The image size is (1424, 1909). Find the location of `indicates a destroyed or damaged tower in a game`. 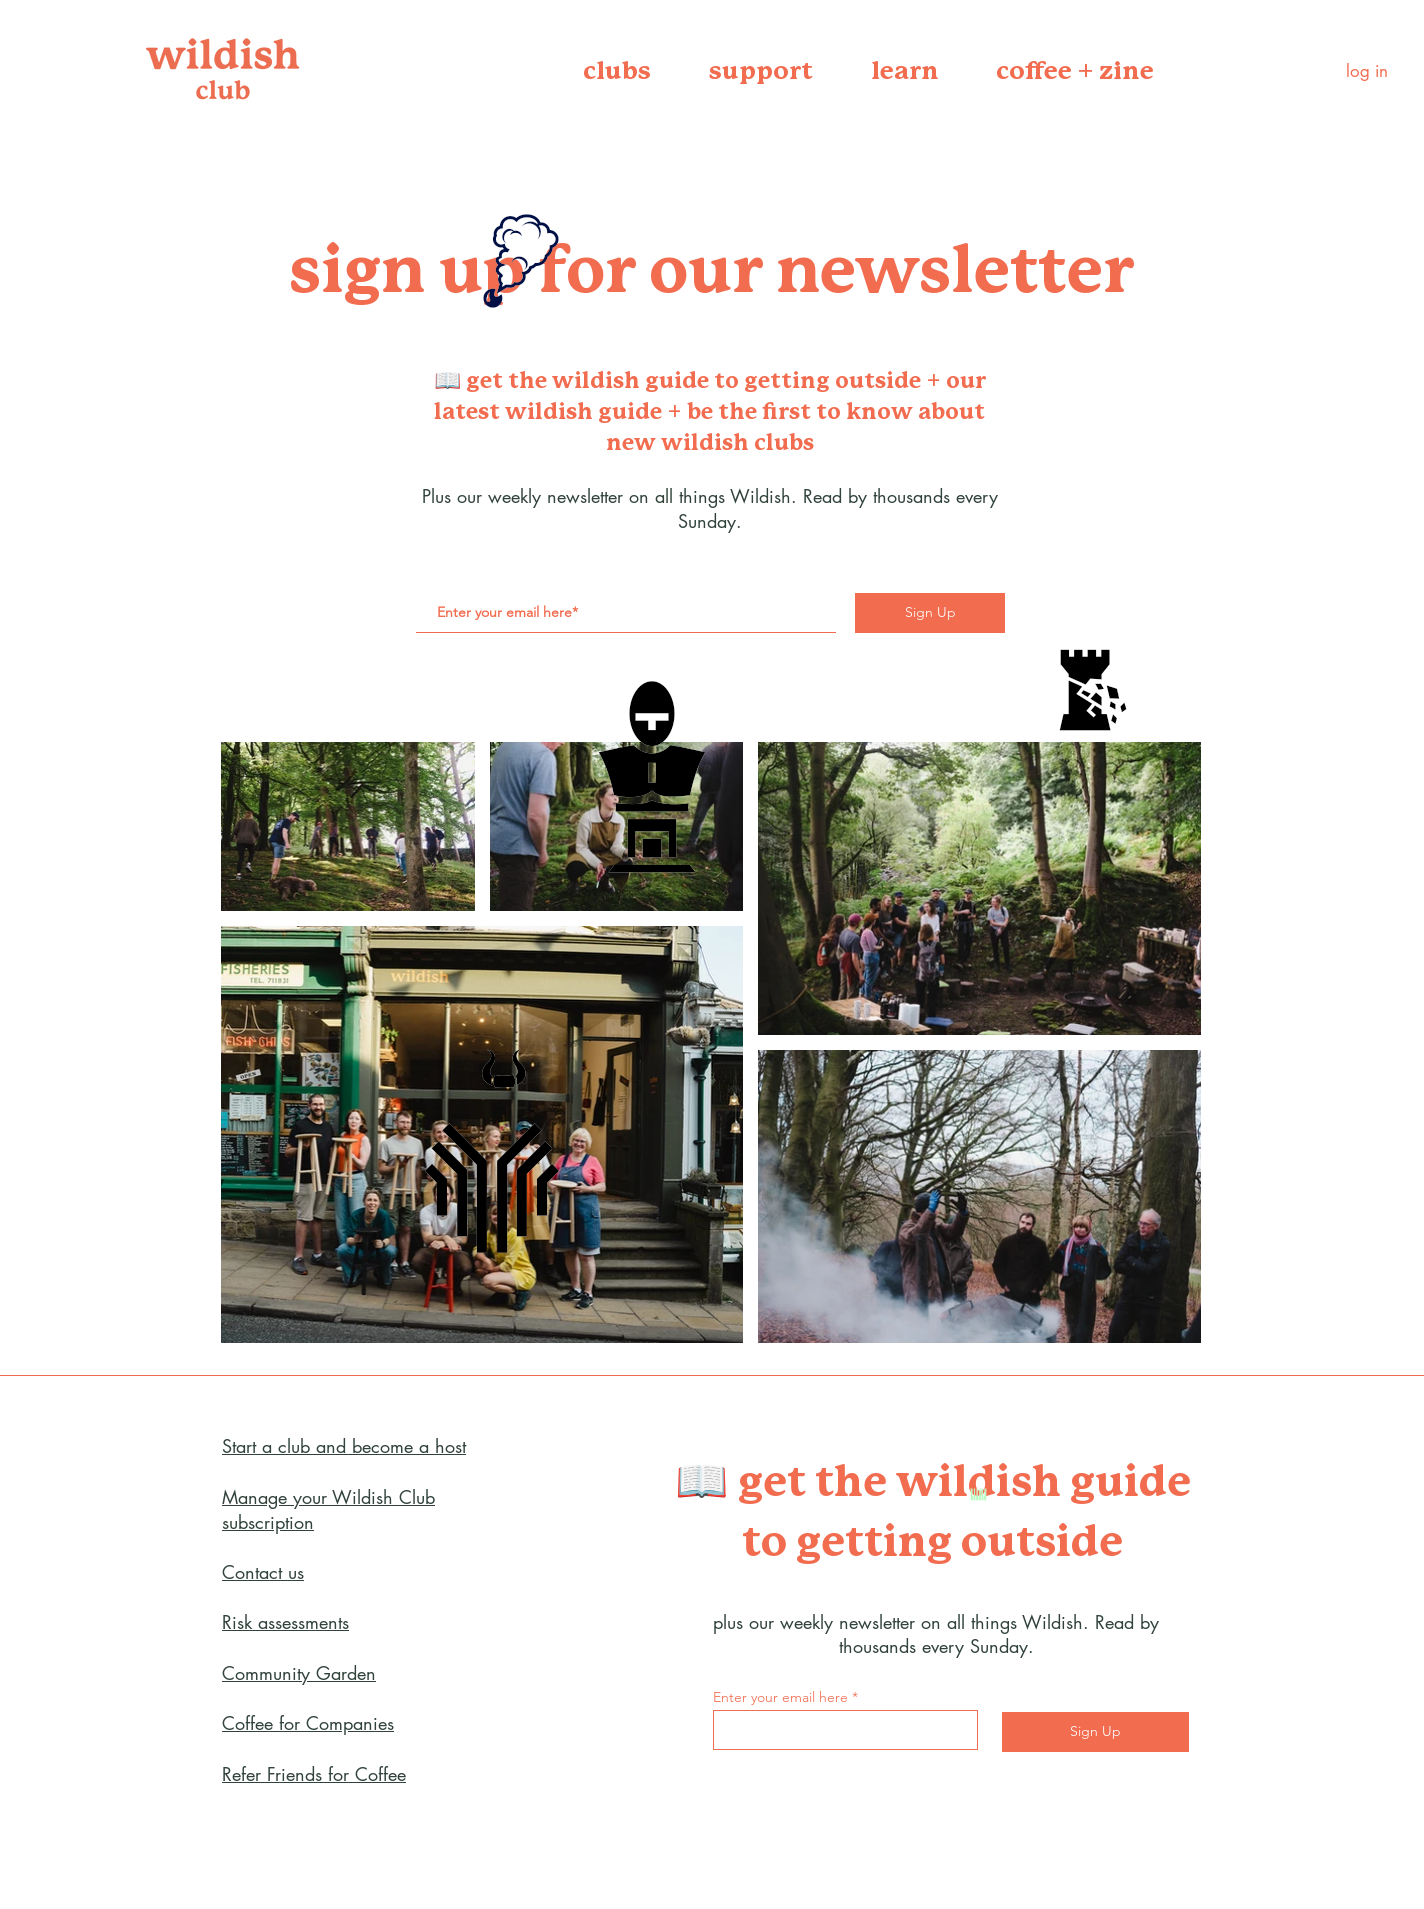

indicates a destroyed or damaged tower in a game is located at coordinates (1089, 690).